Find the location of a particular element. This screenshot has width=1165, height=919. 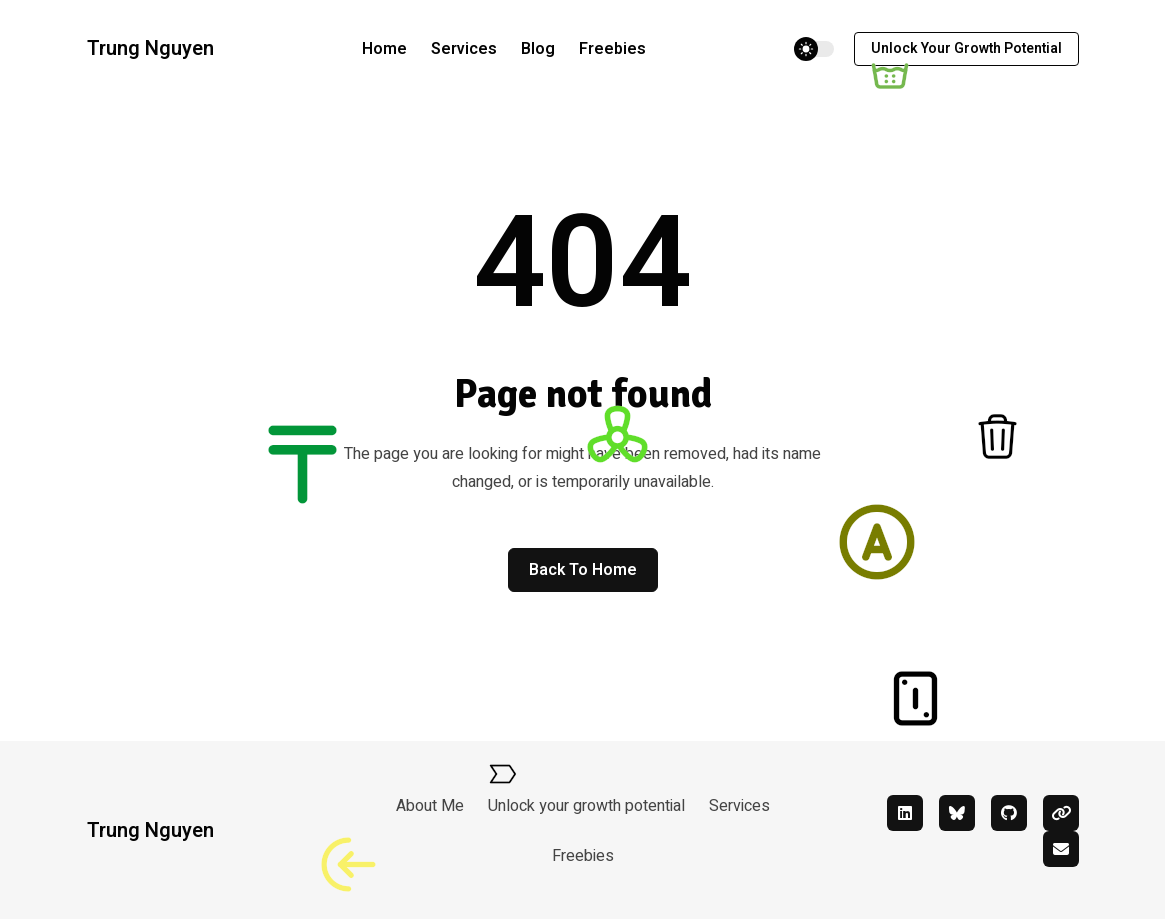

add a tag or label to an item is located at coordinates (502, 774).